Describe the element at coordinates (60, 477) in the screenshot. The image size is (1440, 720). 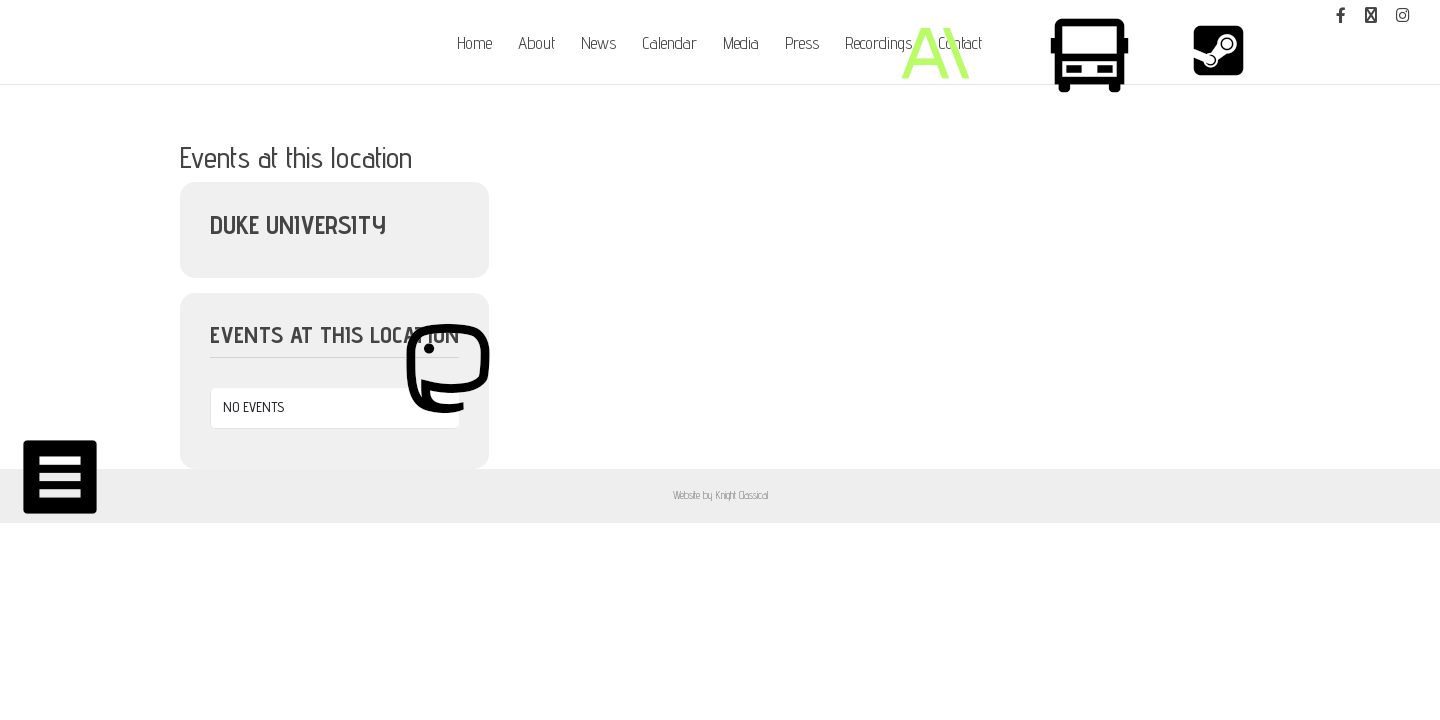
I see `switch to horizontal layout view` at that location.